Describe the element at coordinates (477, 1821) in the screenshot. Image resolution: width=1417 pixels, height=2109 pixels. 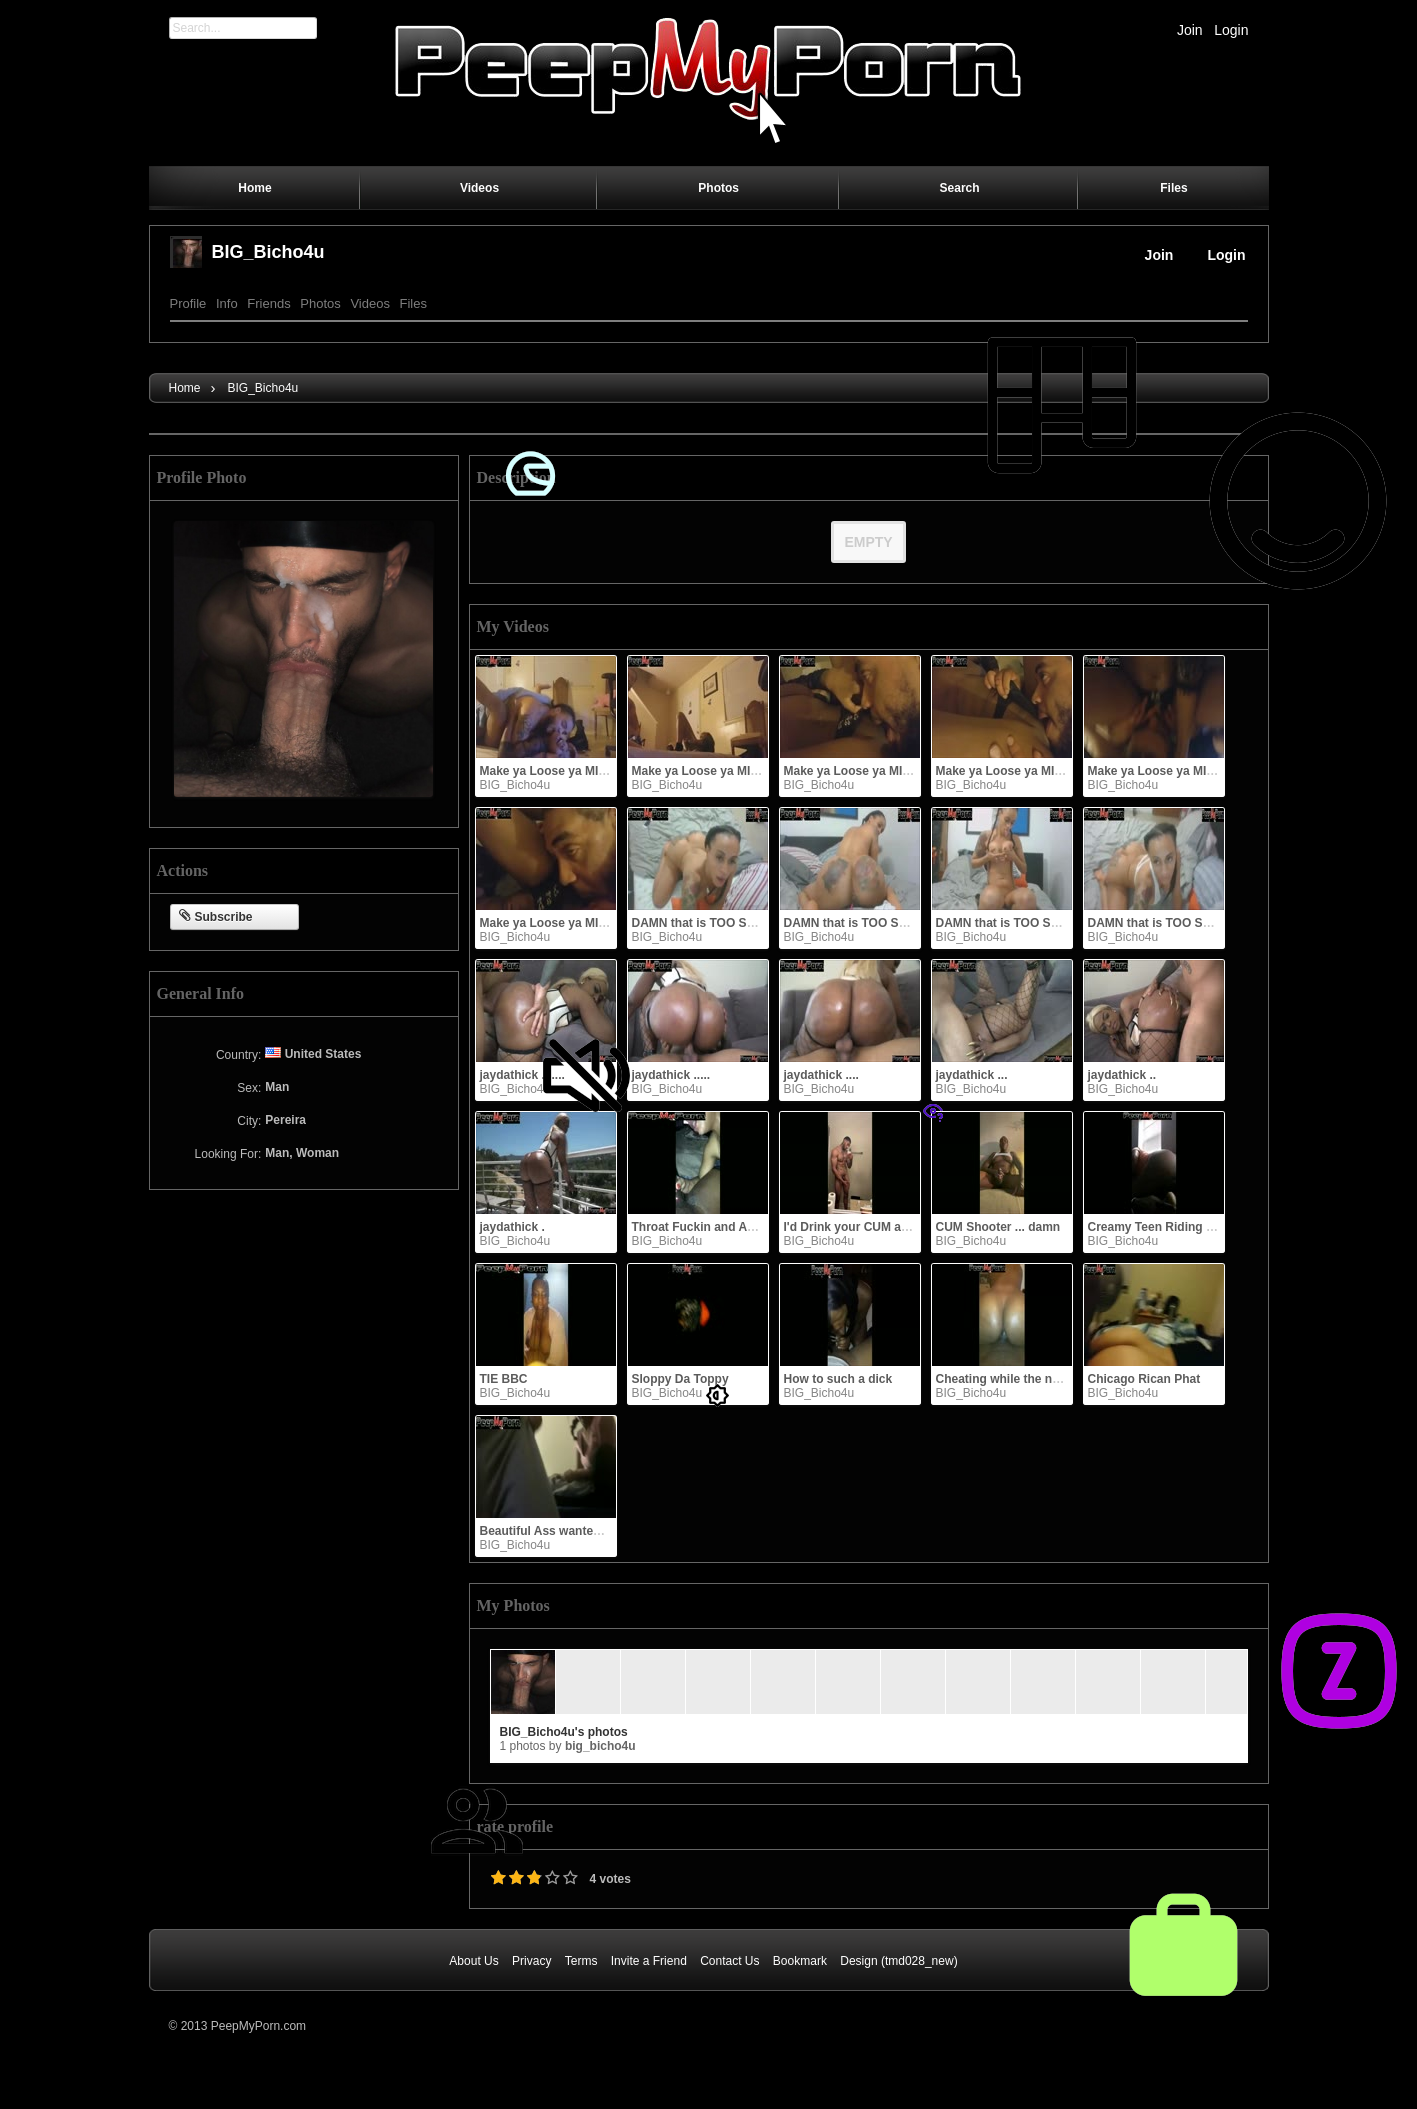
I see `view contacts or people list` at that location.